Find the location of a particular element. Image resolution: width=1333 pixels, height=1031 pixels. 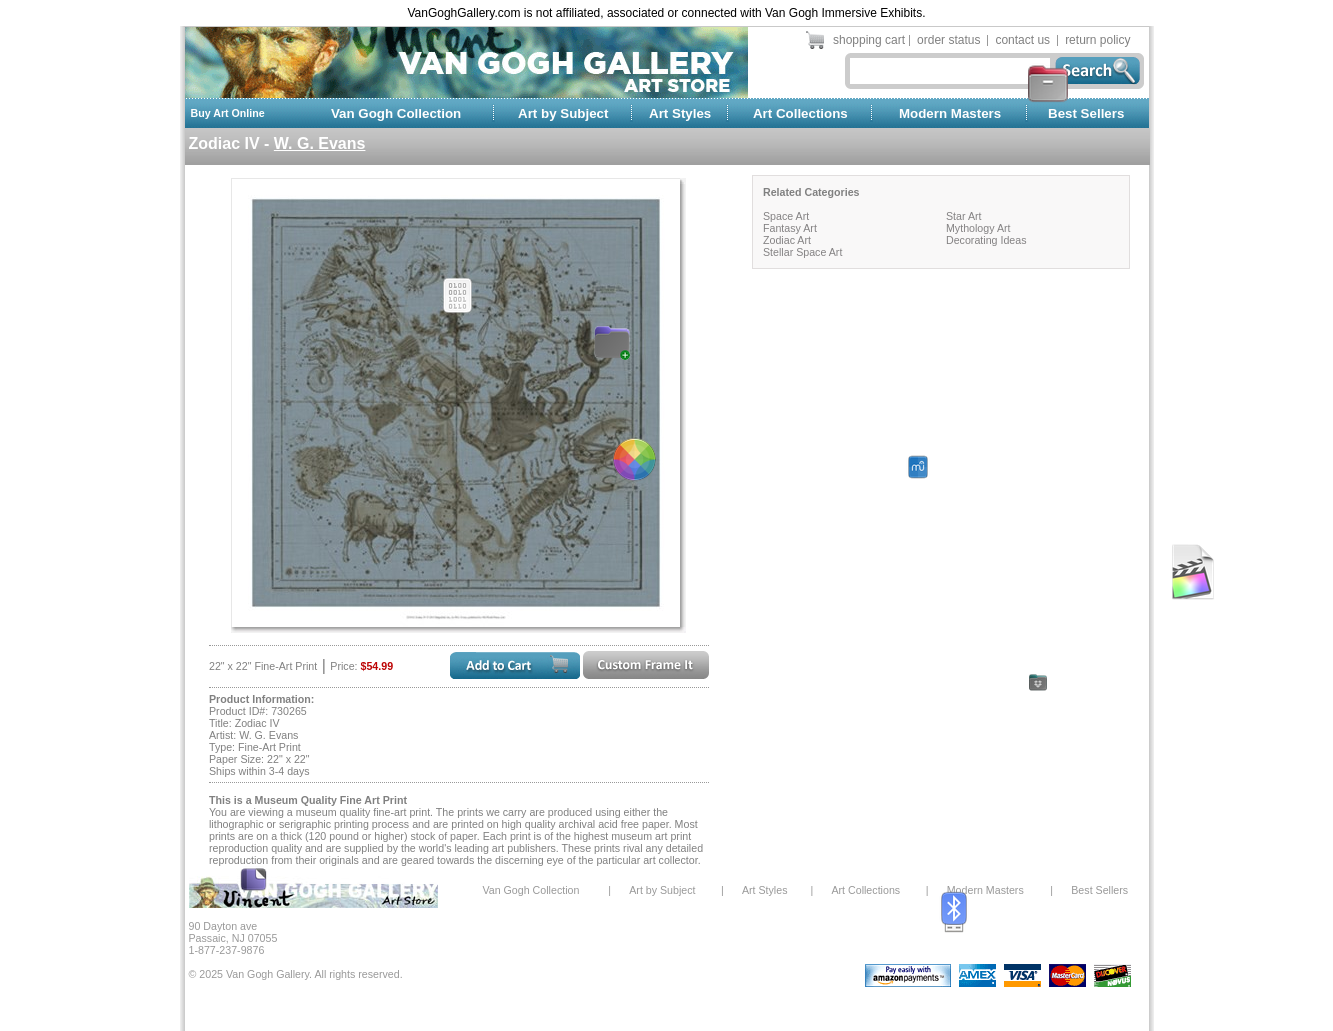

open your dropbox synced folder is located at coordinates (1038, 682).